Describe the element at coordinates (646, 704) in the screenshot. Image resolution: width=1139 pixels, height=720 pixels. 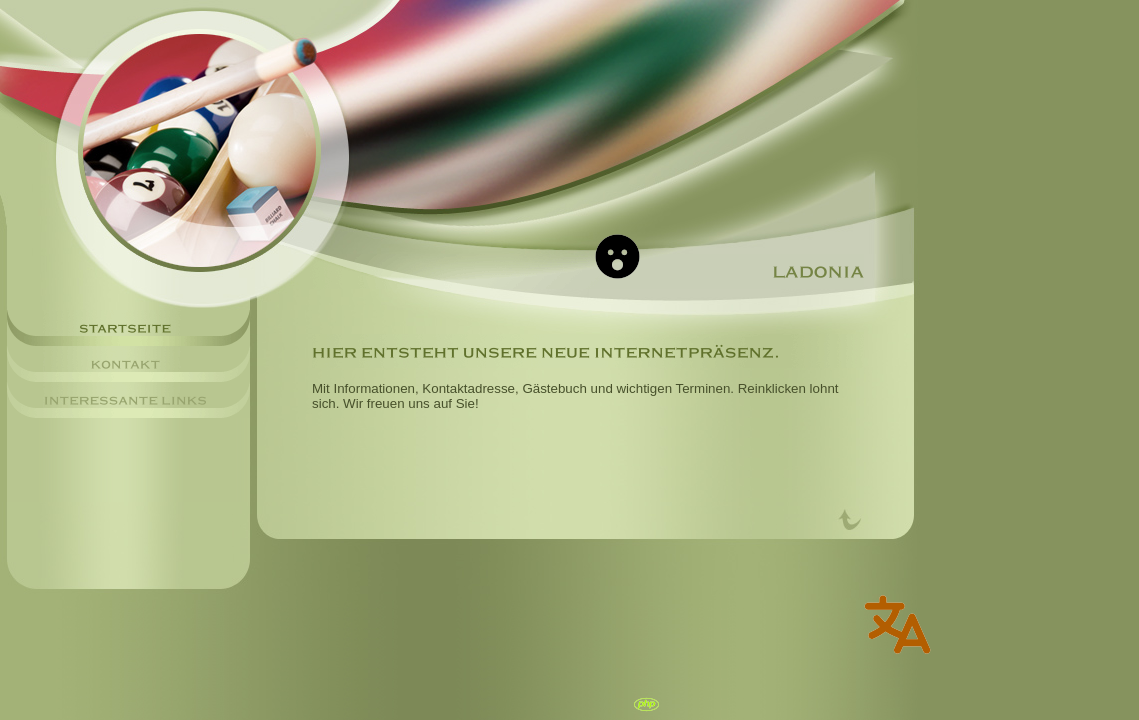
I see `php programming language logo` at that location.